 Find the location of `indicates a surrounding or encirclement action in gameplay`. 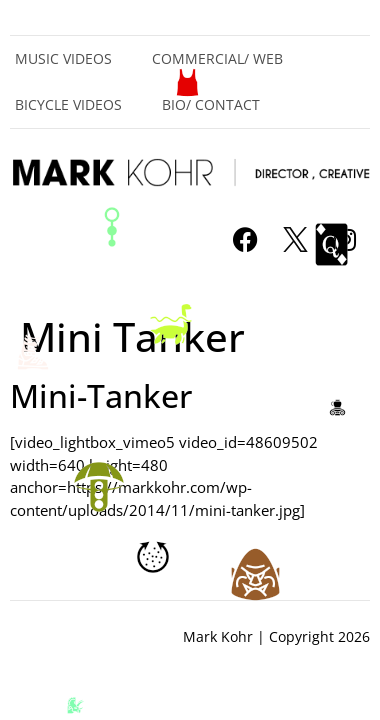

indicates a surrounding or encirclement action in gameplay is located at coordinates (153, 557).